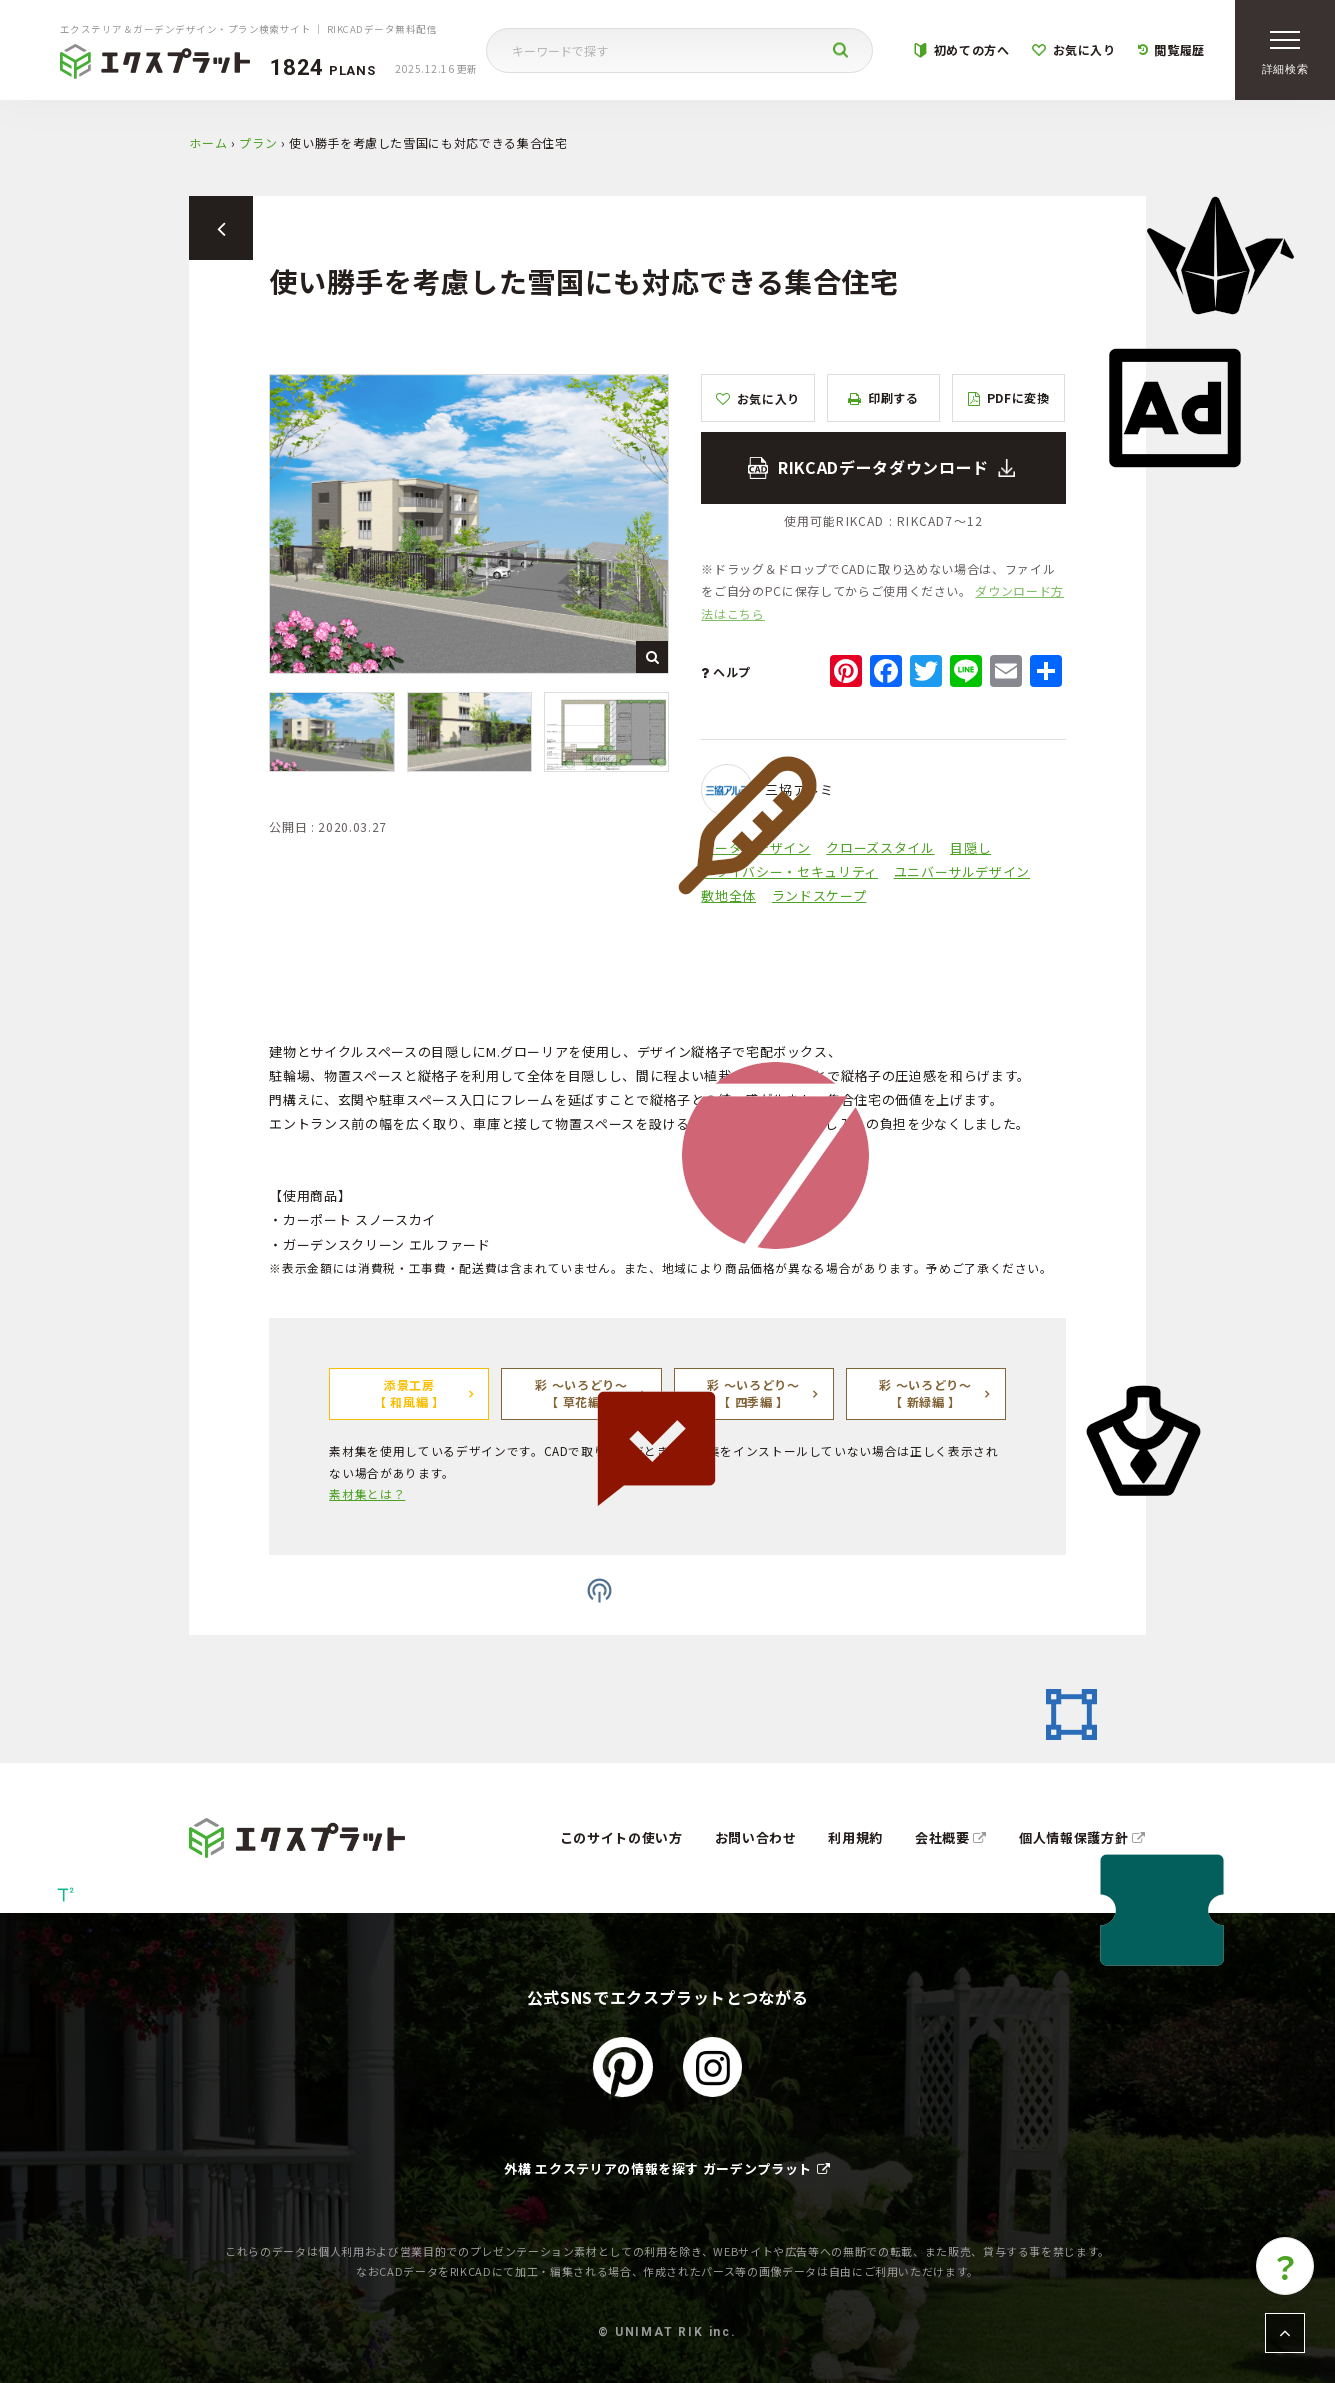  Describe the element at coordinates (746, 826) in the screenshot. I see `check temperature or health readings` at that location.